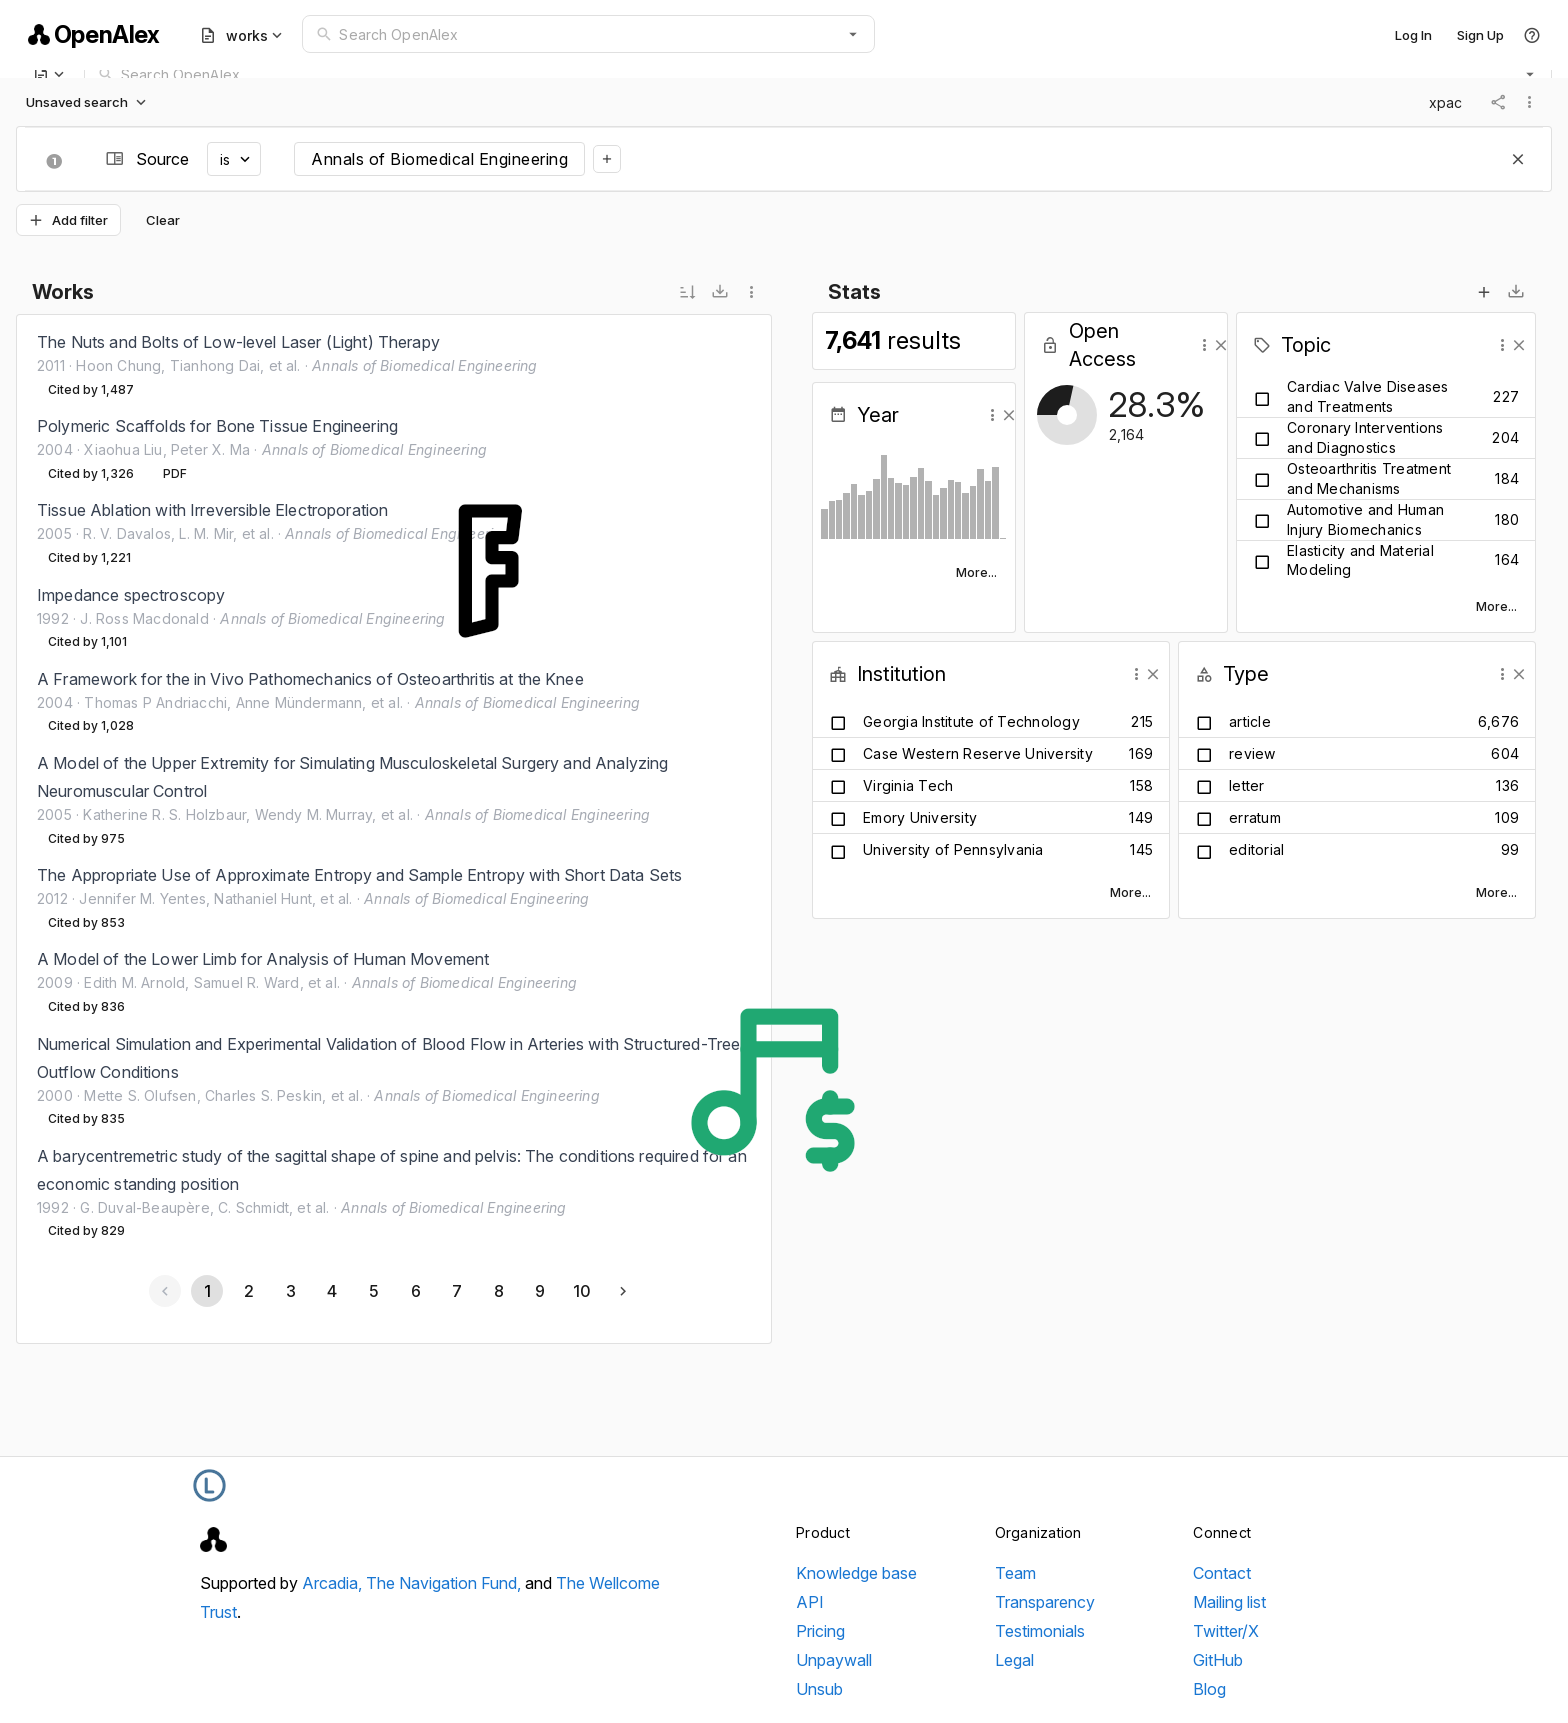 Image resolution: width=1568 pixels, height=1723 pixels. Describe the element at coordinates (773, 1082) in the screenshot. I see `purchase or buy music` at that location.